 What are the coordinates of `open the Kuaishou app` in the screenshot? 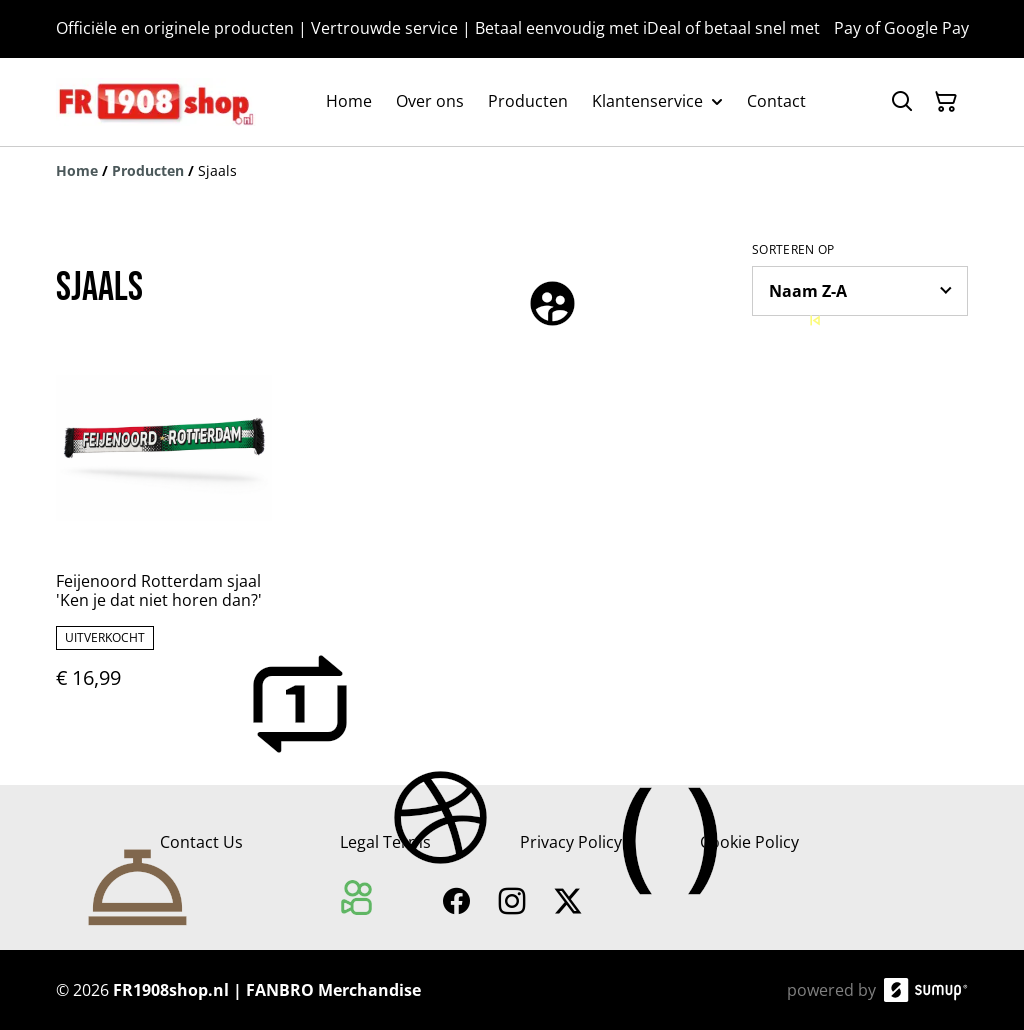 It's located at (356, 897).